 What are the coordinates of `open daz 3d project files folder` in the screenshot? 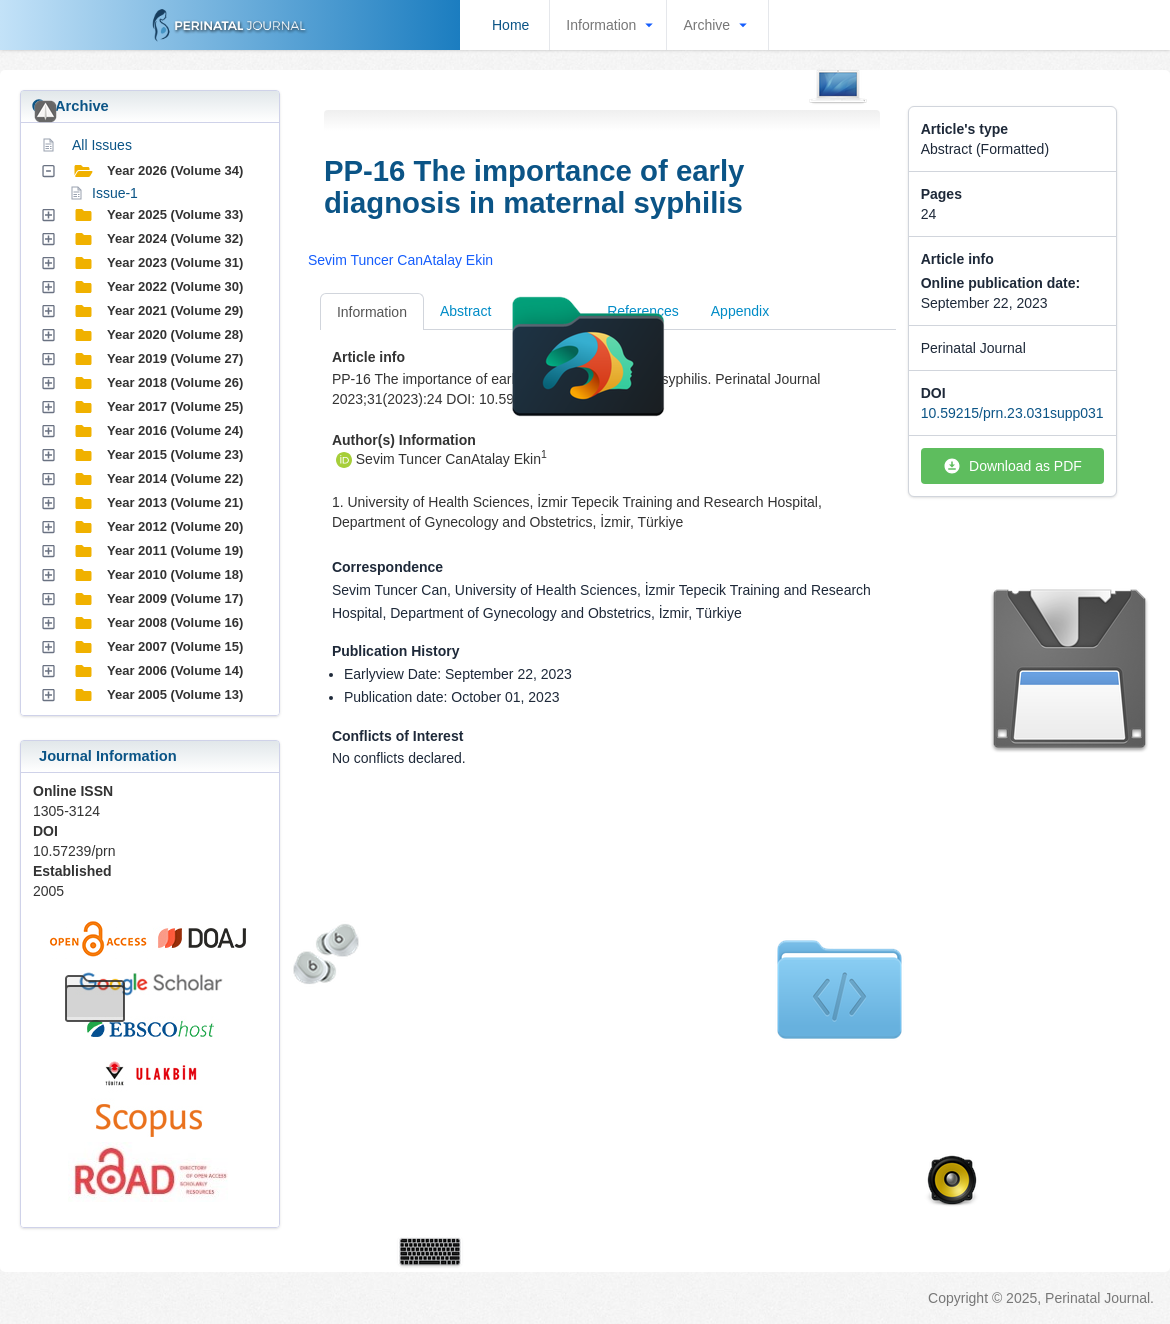 It's located at (587, 360).